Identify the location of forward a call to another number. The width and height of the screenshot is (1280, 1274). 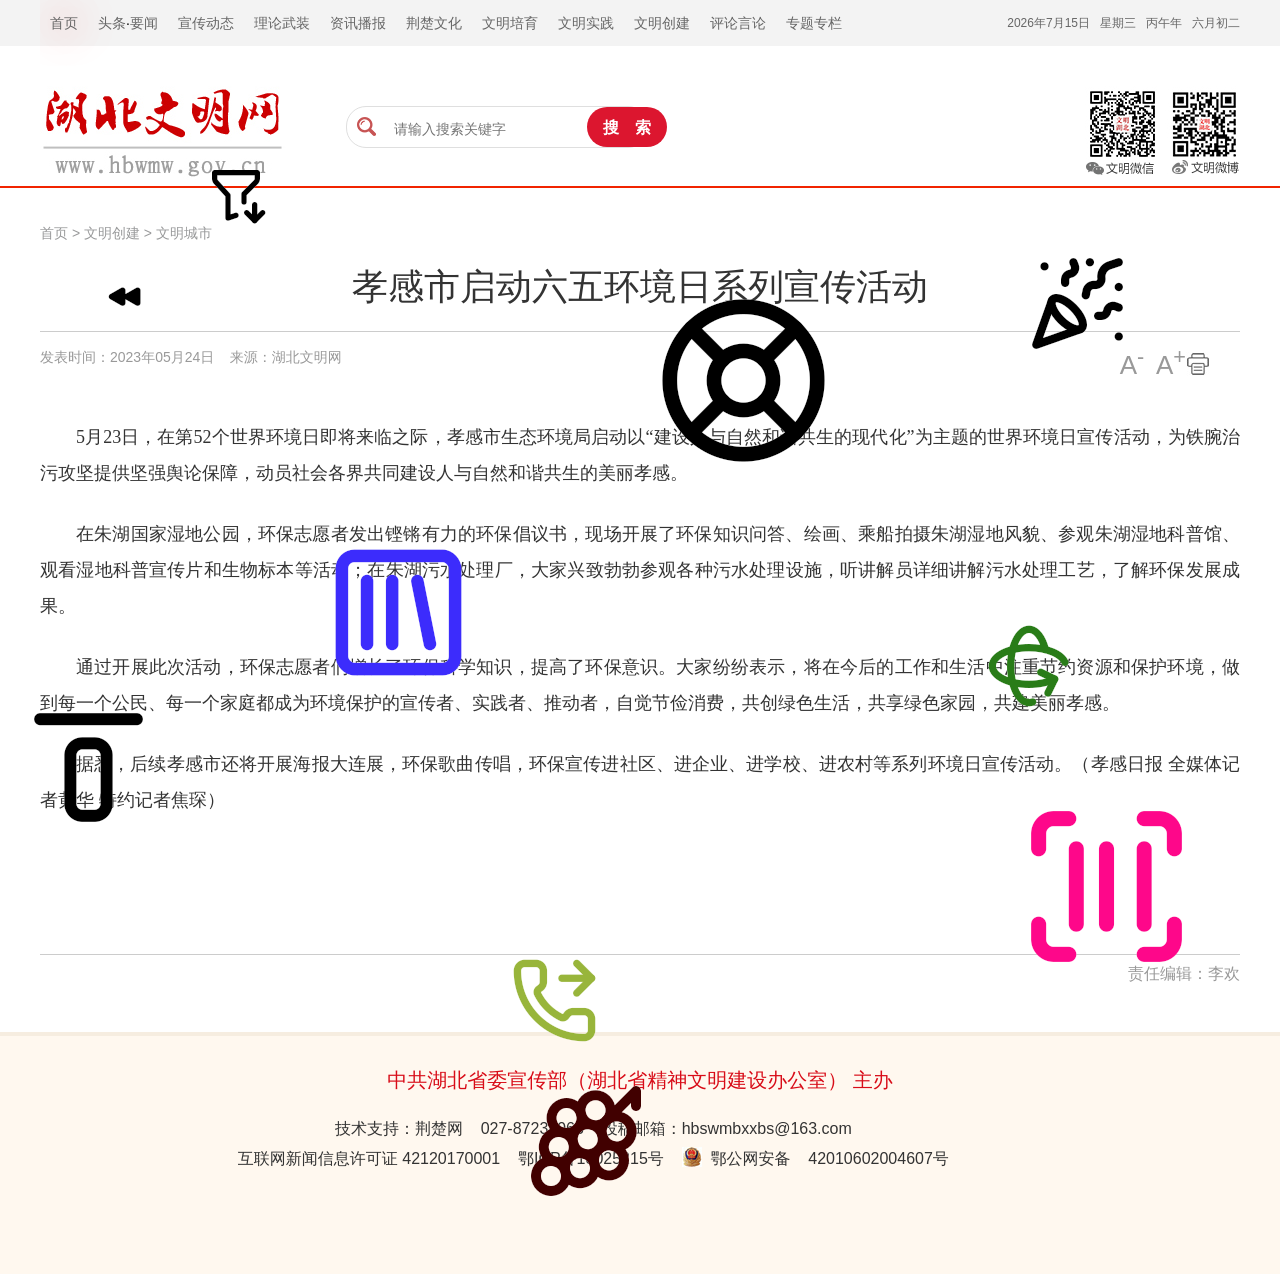
(554, 1000).